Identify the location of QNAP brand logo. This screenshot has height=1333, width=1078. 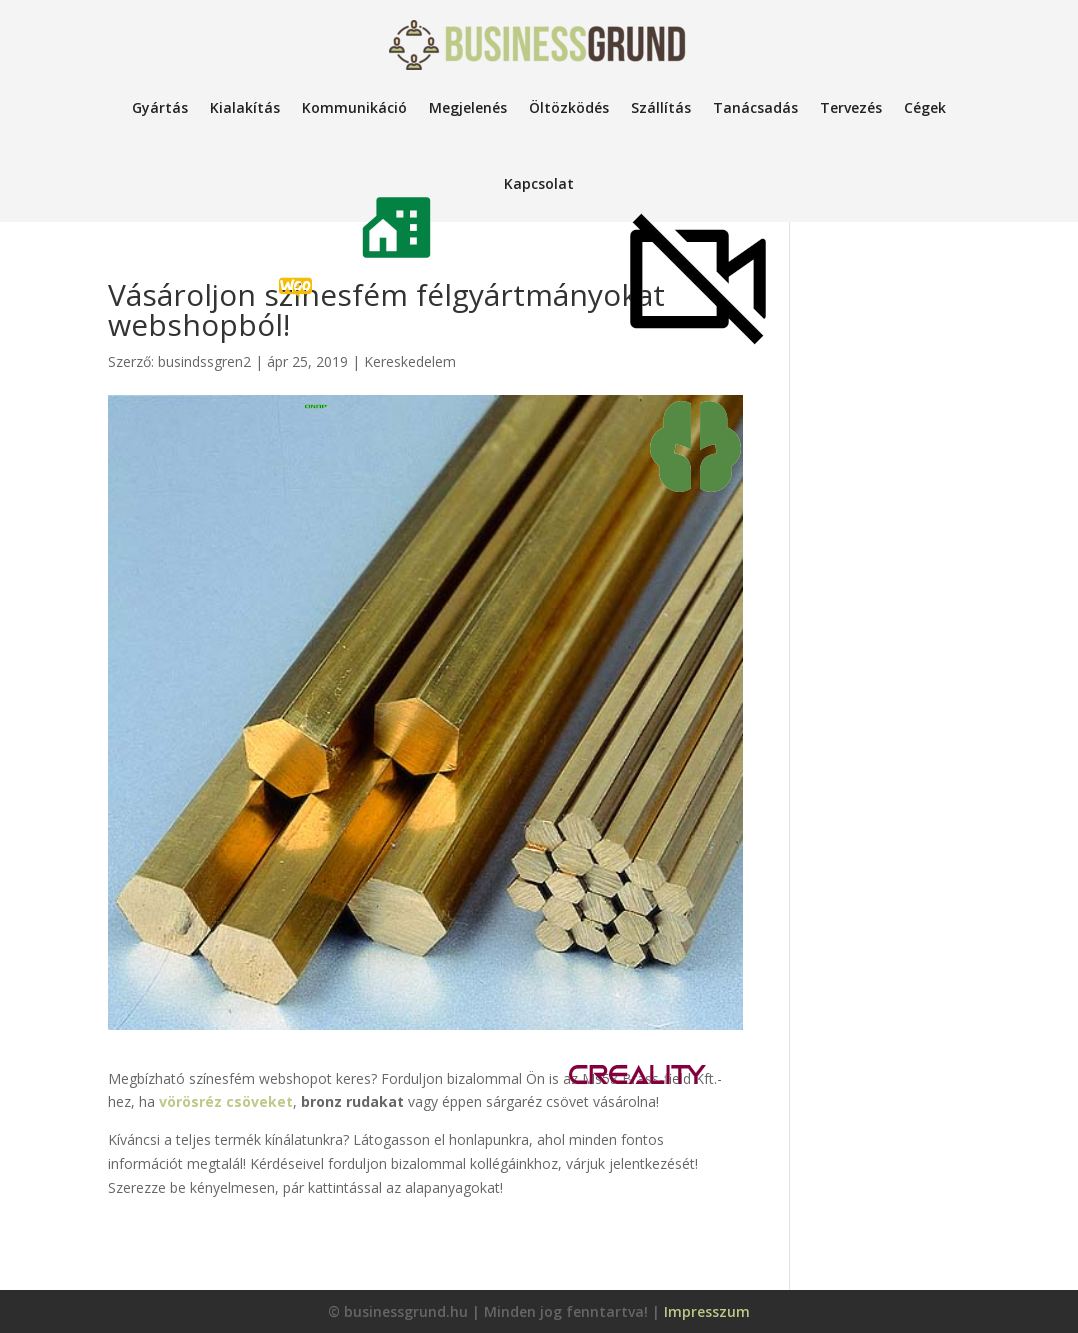
(316, 406).